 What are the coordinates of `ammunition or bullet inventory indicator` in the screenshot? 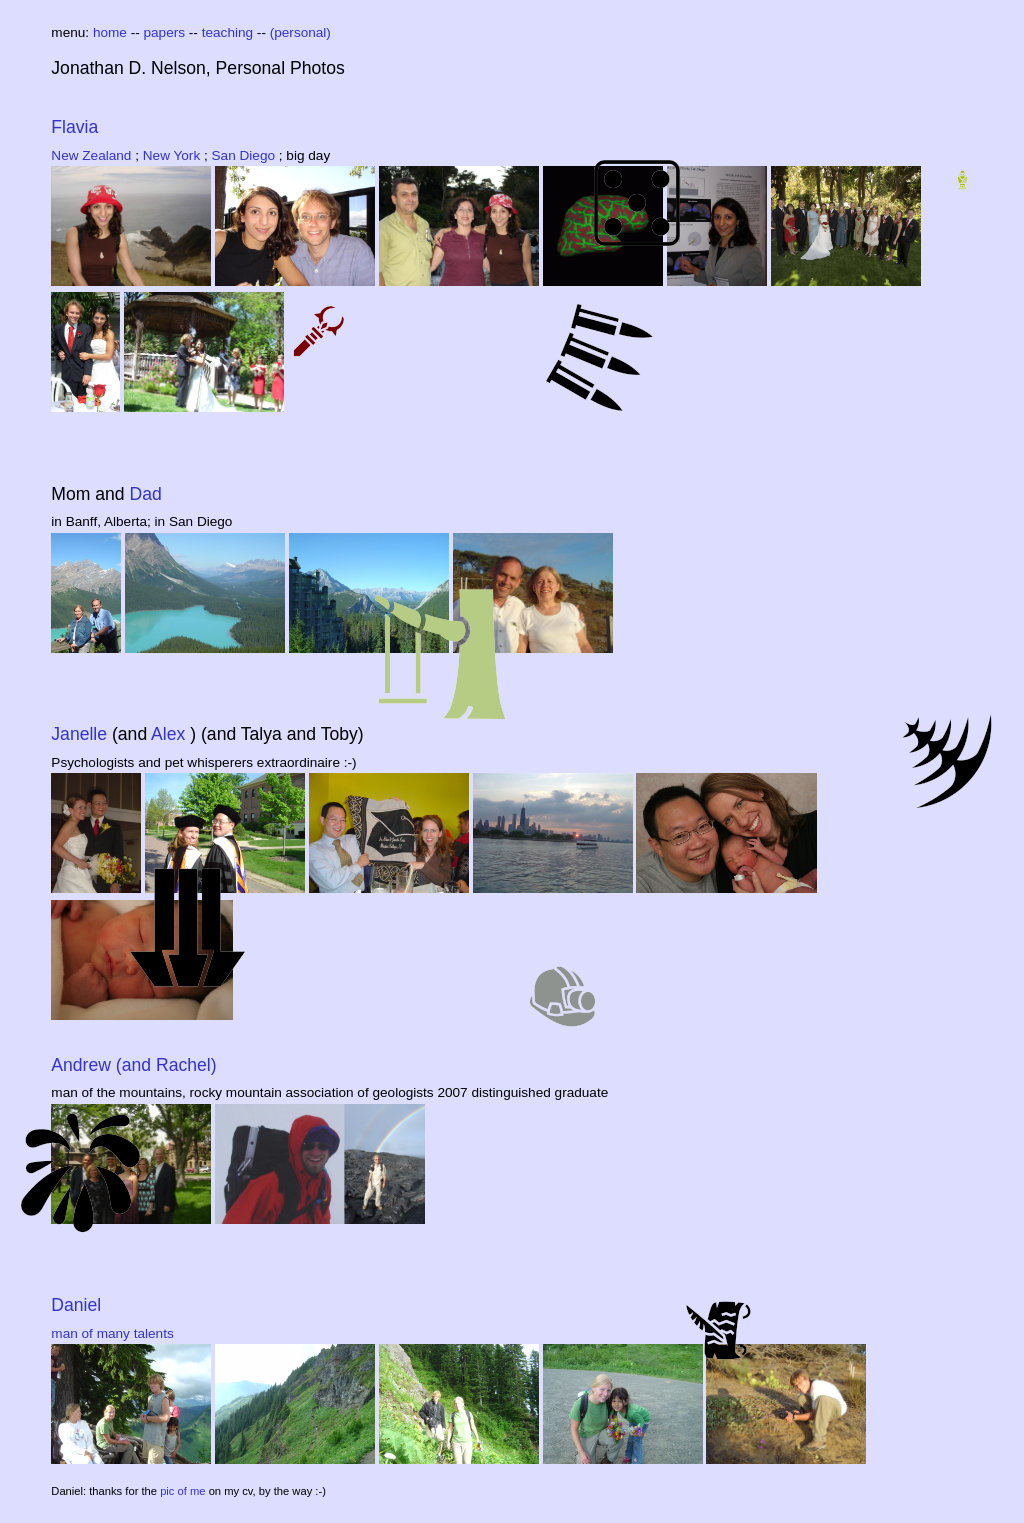 It's located at (598, 357).